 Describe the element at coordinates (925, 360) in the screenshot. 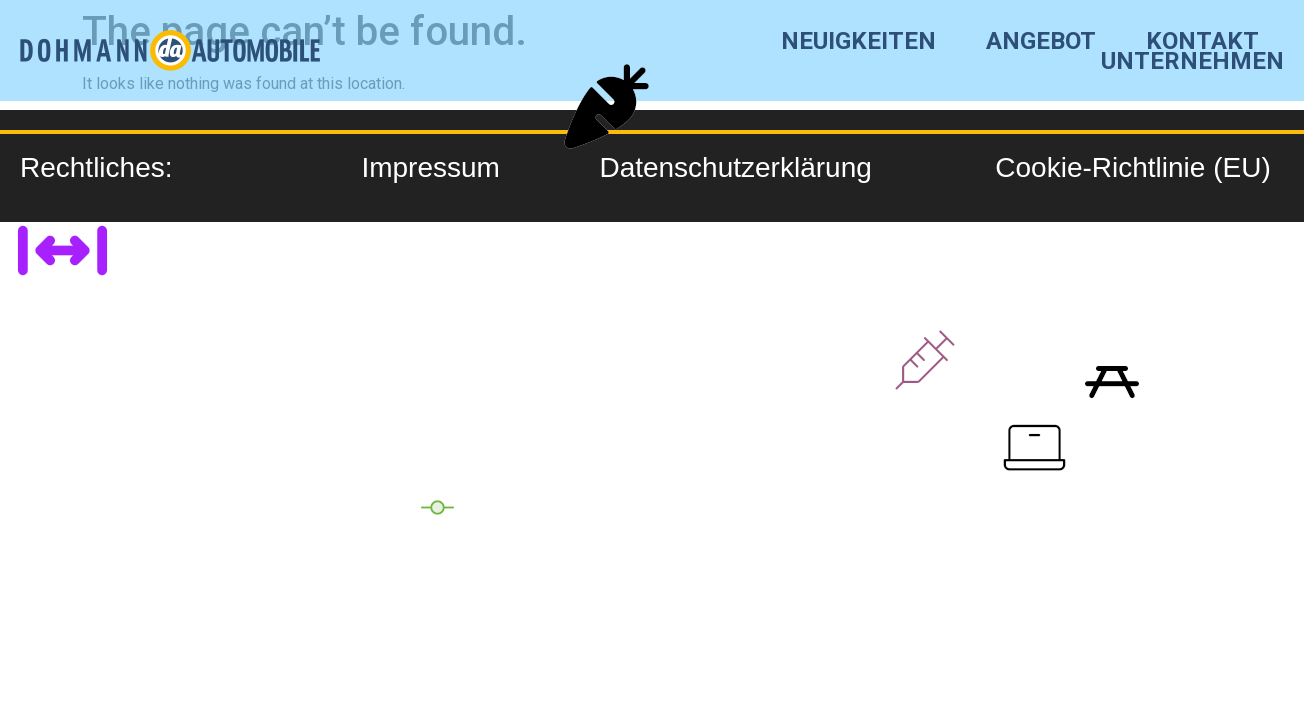

I see `access vaccination or immunization records` at that location.